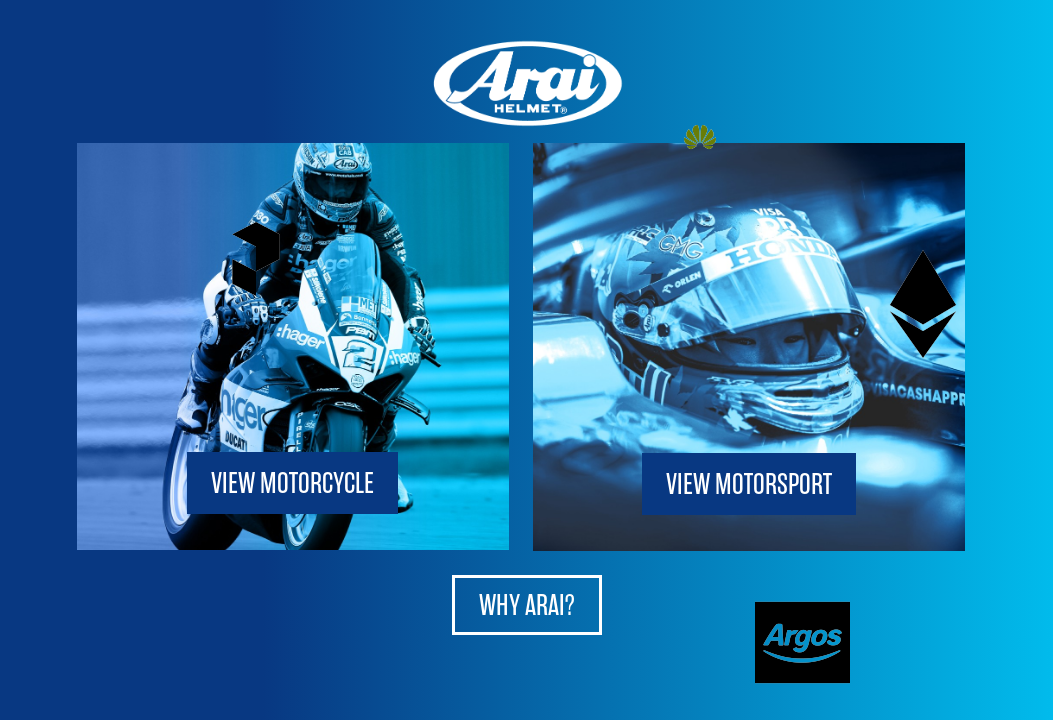  What do you see at coordinates (923, 304) in the screenshot?
I see `Ethereum cryptocurrency logo` at bounding box center [923, 304].